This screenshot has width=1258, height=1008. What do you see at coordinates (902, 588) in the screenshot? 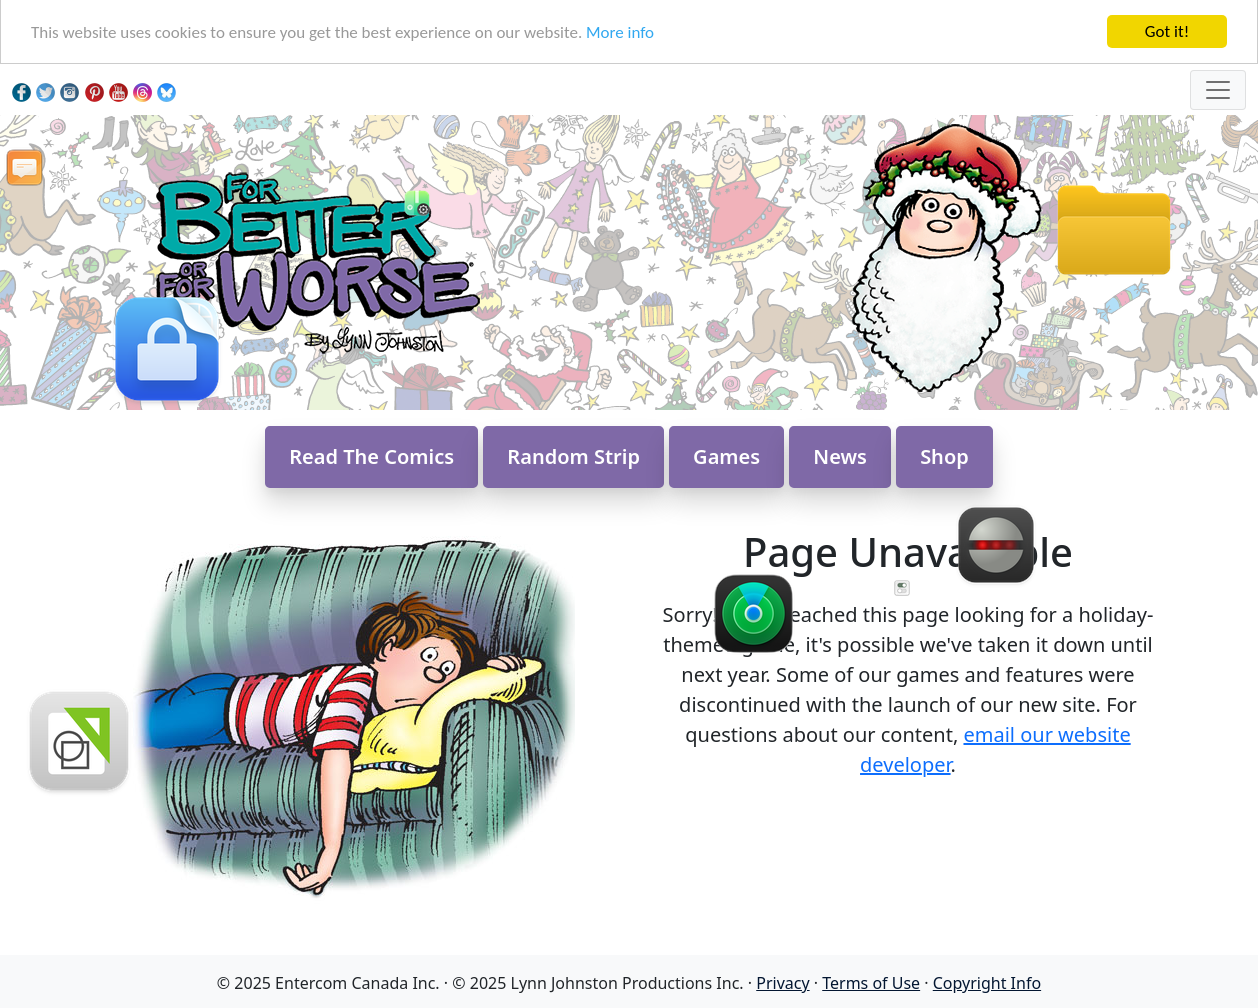
I see `open unity tweak tool settings` at bounding box center [902, 588].